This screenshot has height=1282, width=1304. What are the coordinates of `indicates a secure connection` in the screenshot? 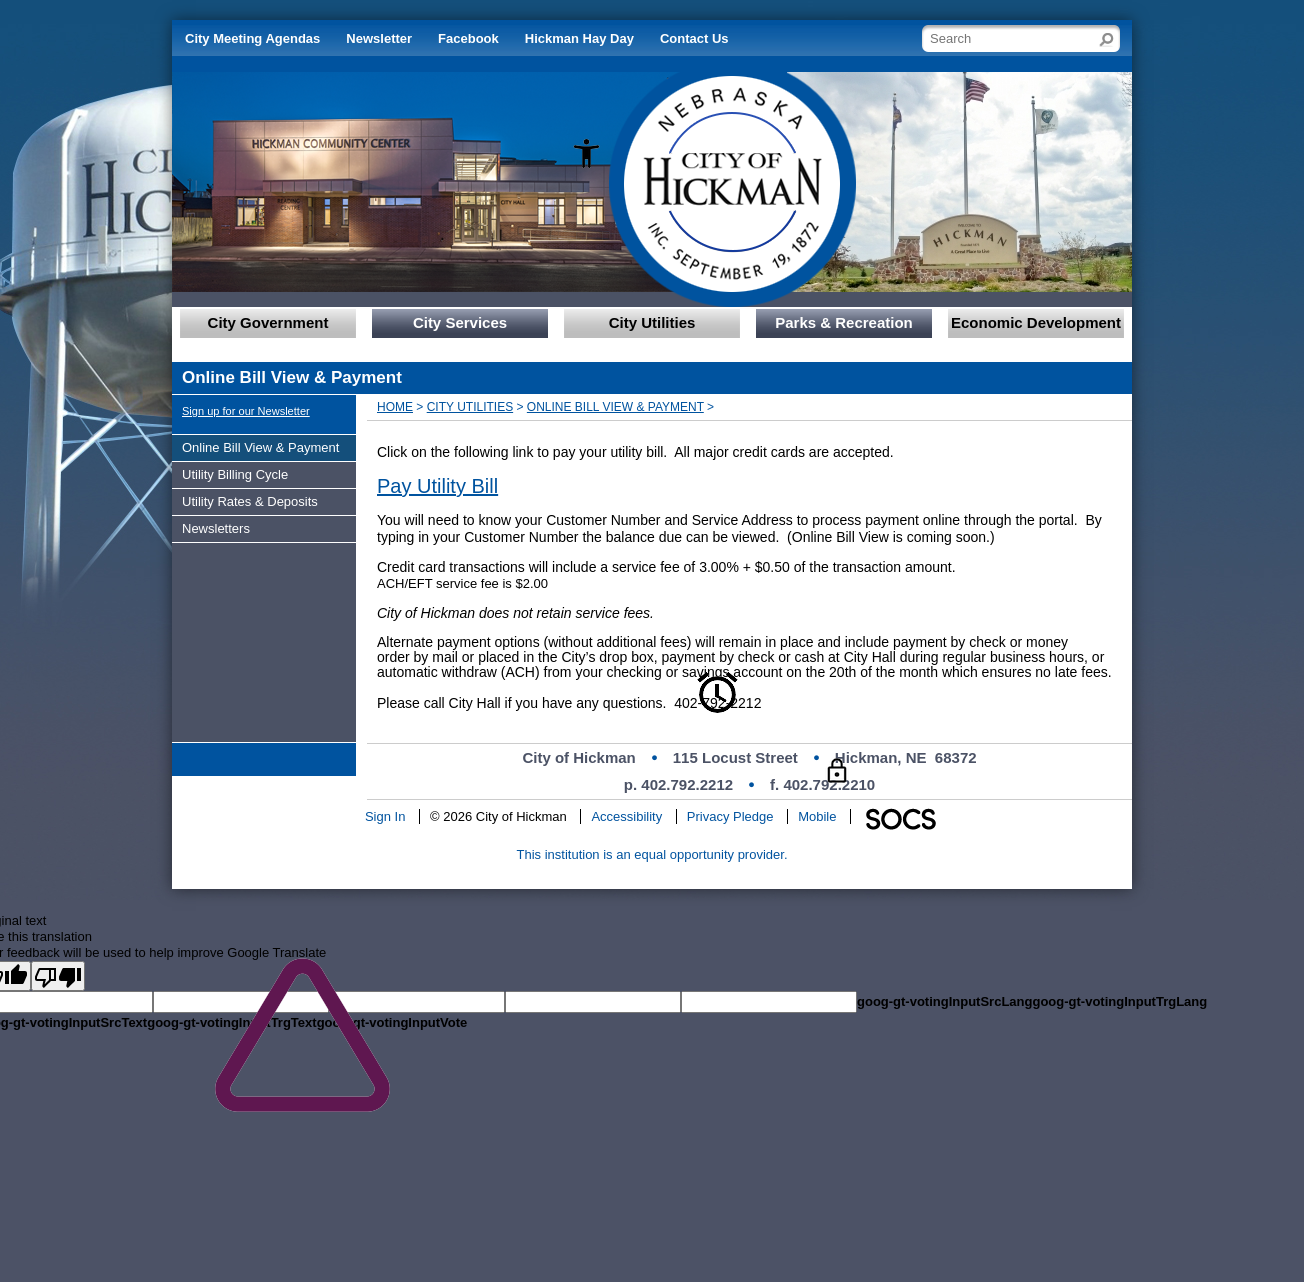 It's located at (837, 771).